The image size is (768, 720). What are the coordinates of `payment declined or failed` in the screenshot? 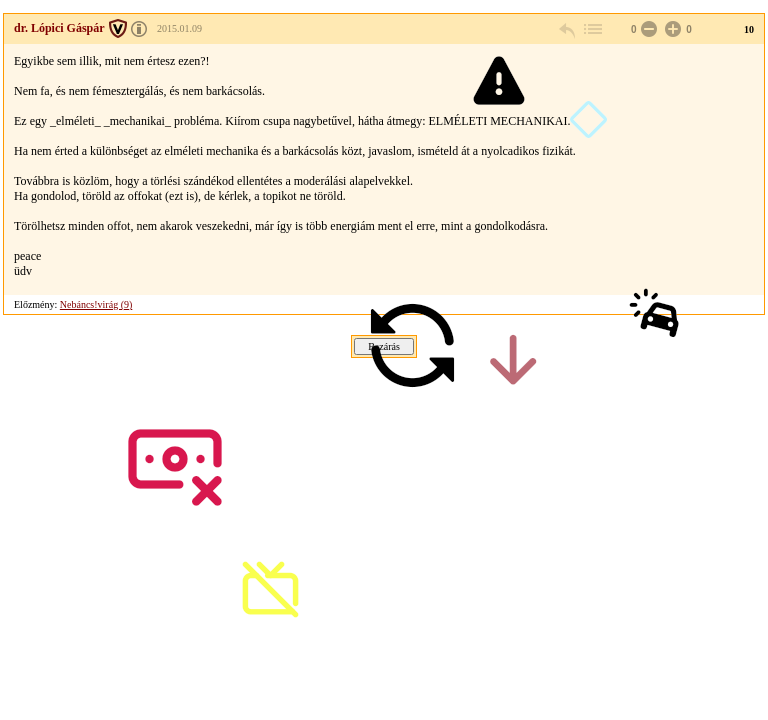 It's located at (175, 459).